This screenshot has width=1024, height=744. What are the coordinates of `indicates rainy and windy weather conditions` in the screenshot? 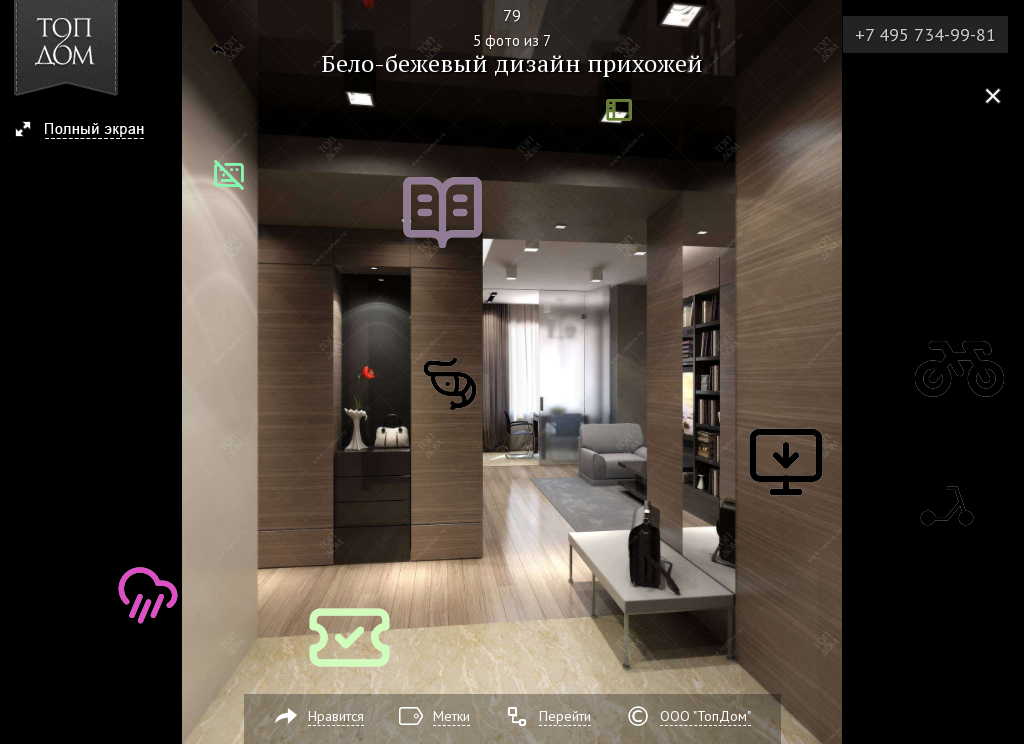 It's located at (148, 594).